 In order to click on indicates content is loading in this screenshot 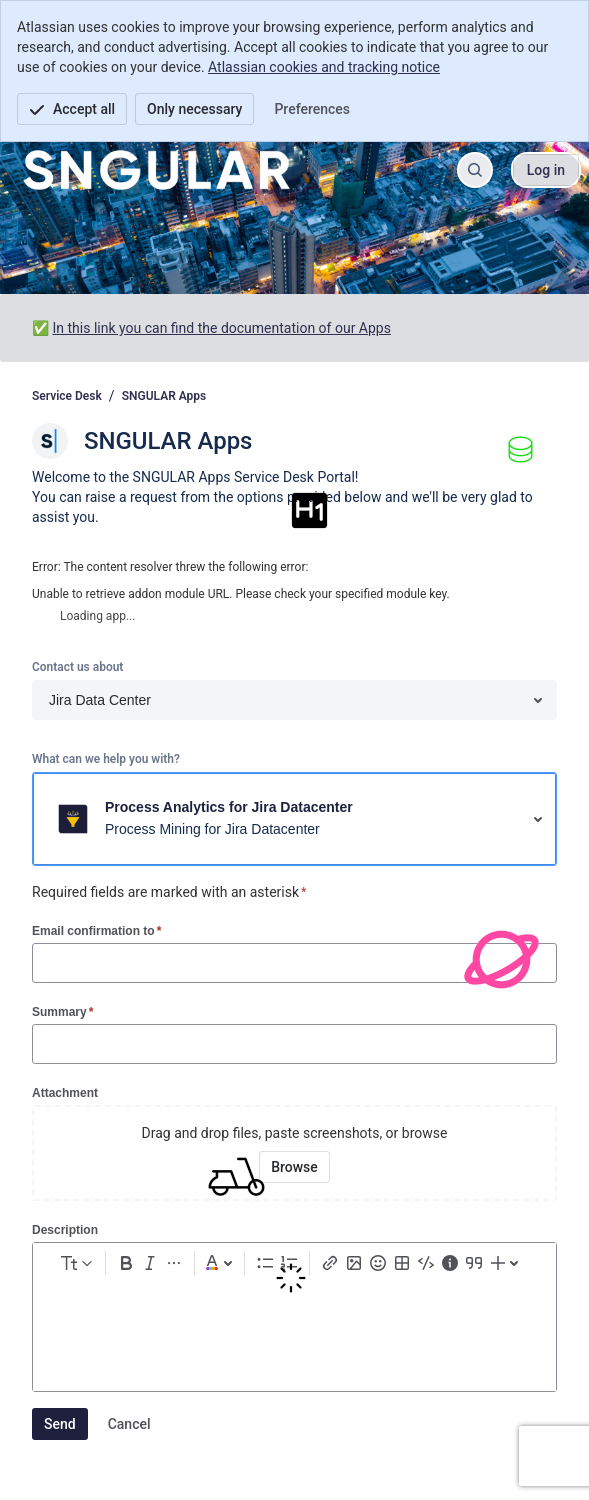, I will do `click(291, 1278)`.